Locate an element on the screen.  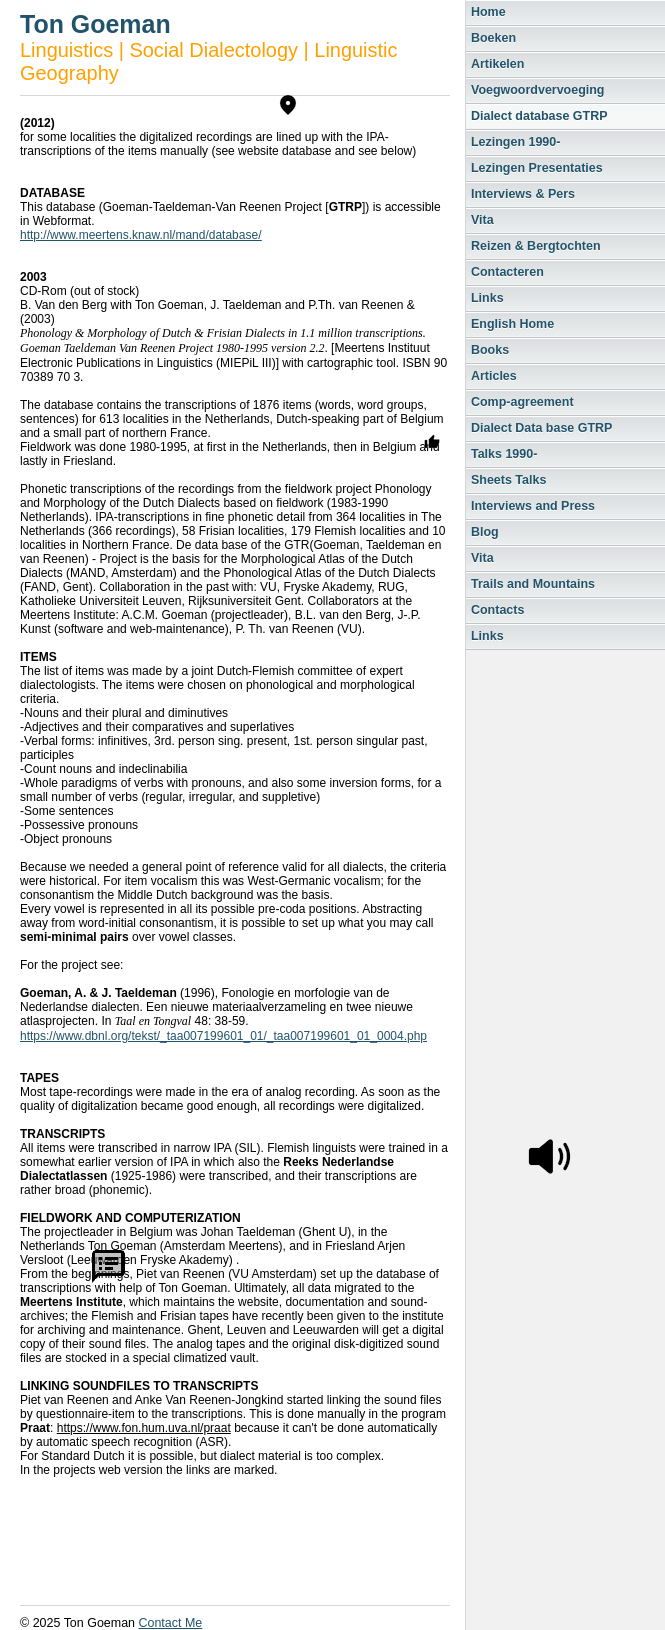
like or upvote content is located at coordinates (432, 442).